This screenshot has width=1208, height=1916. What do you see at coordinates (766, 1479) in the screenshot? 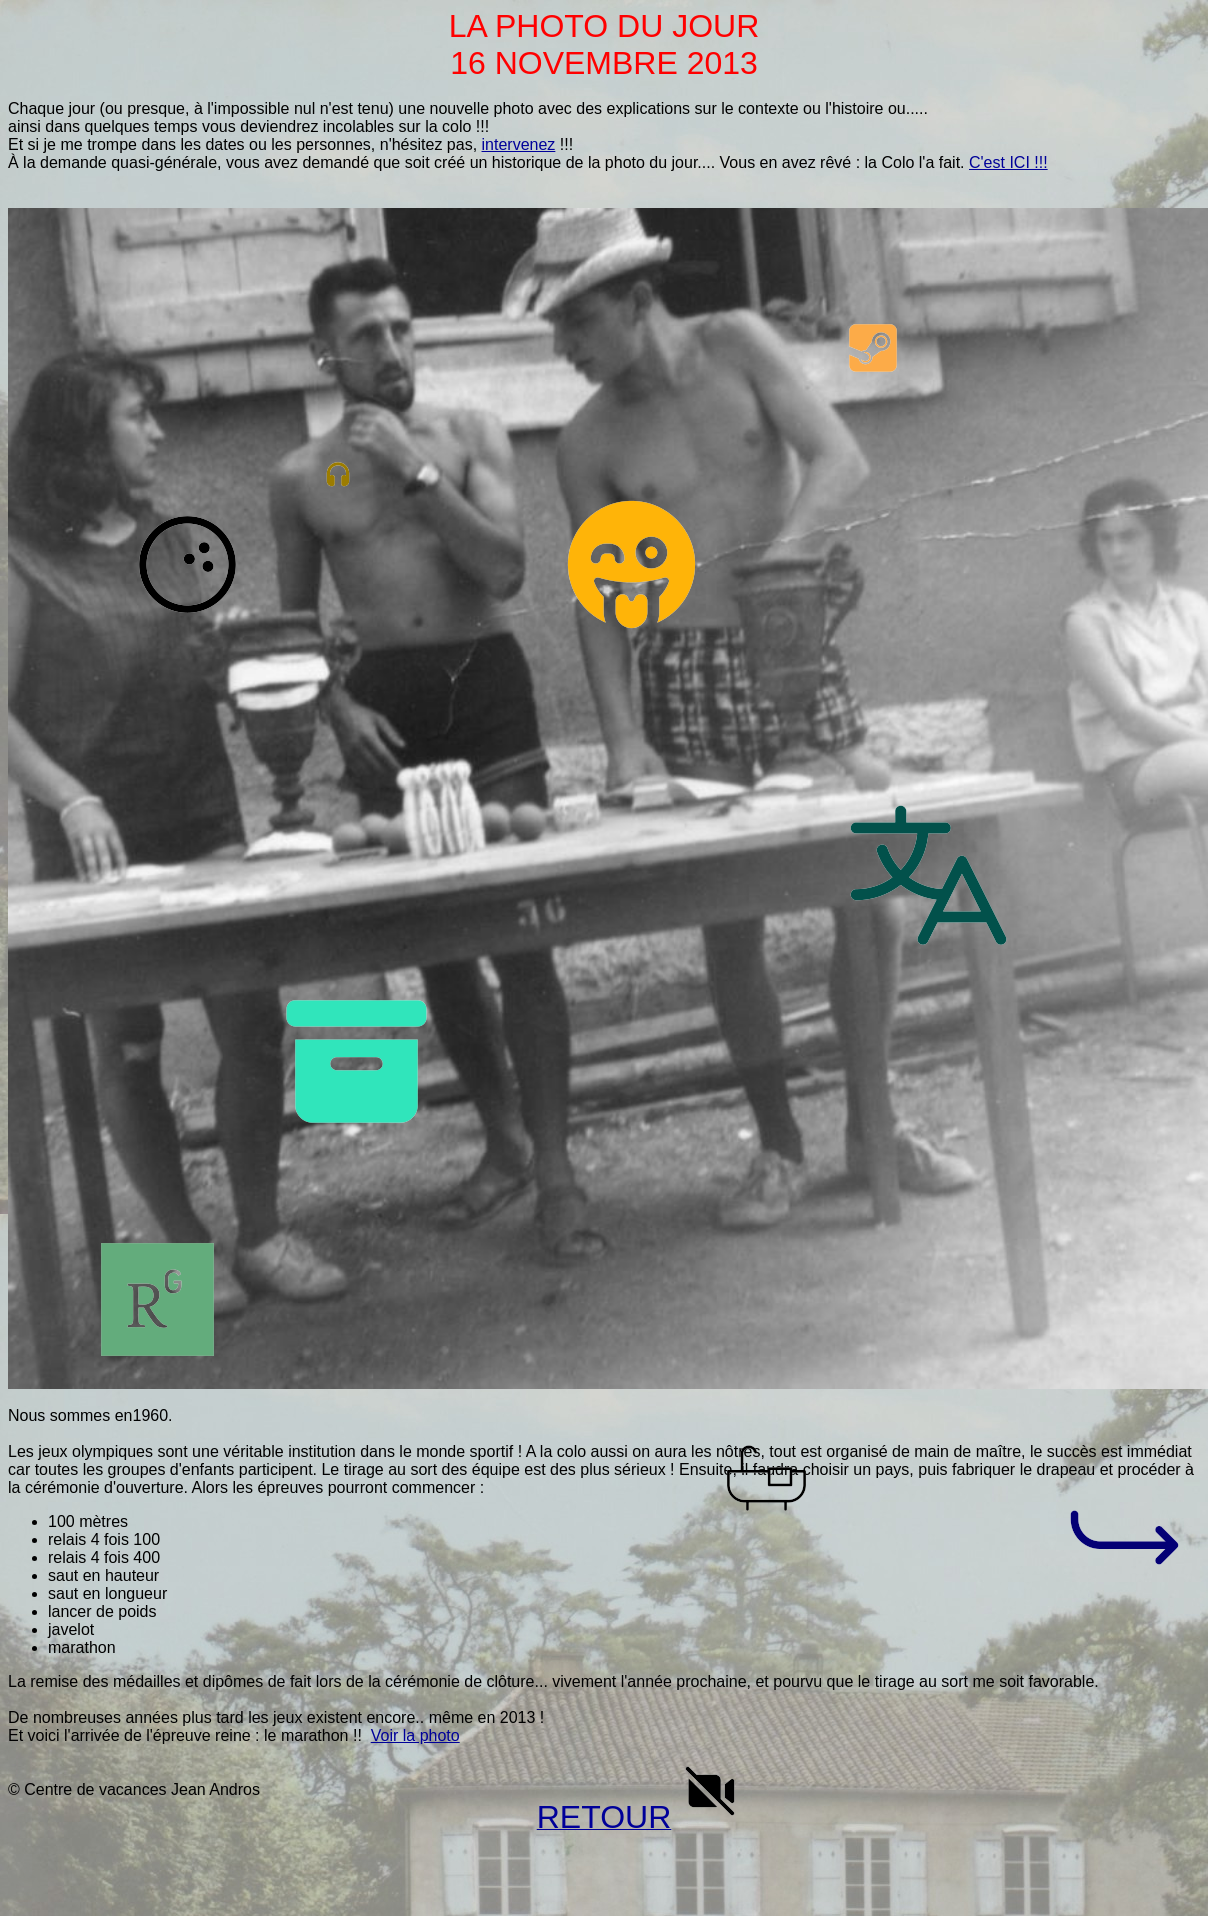
I see `view bathroom amenities` at bounding box center [766, 1479].